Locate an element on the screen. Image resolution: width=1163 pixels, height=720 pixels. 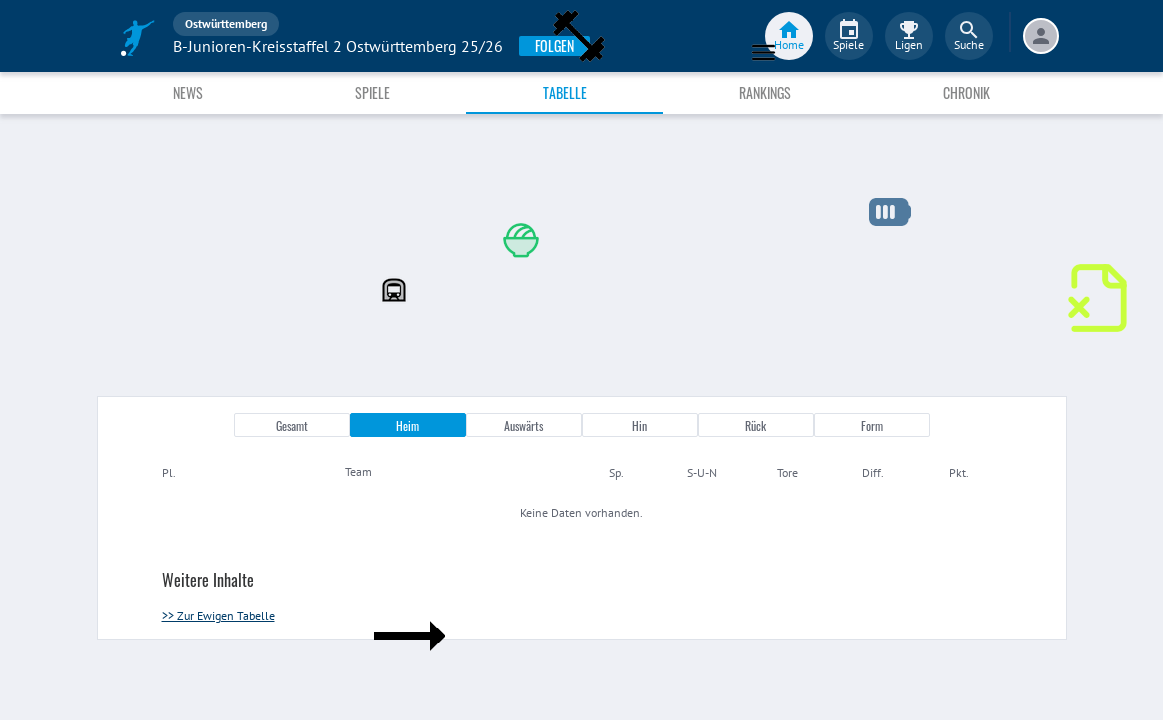
open navigation menu is located at coordinates (763, 52).